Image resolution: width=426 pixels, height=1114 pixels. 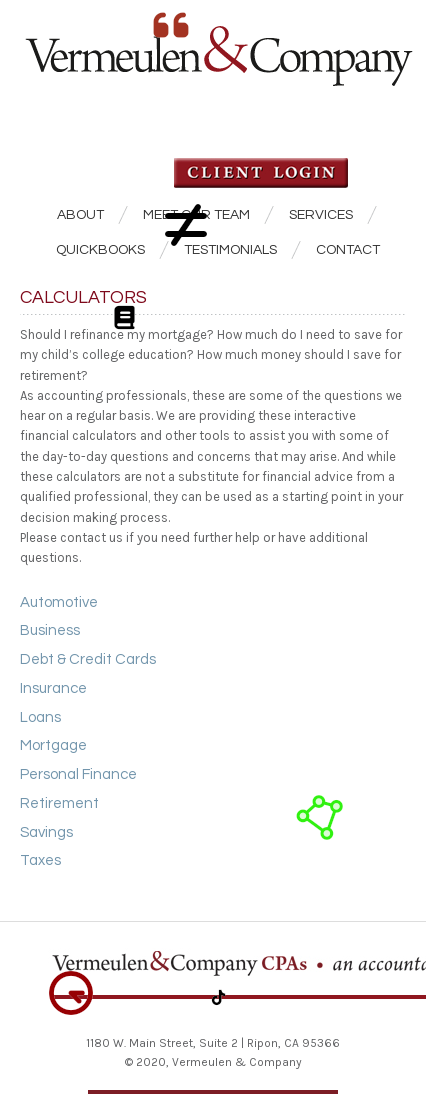 What do you see at coordinates (171, 25) in the screenshot?
I see `insert a block quote` at bounding box center [171, 25].